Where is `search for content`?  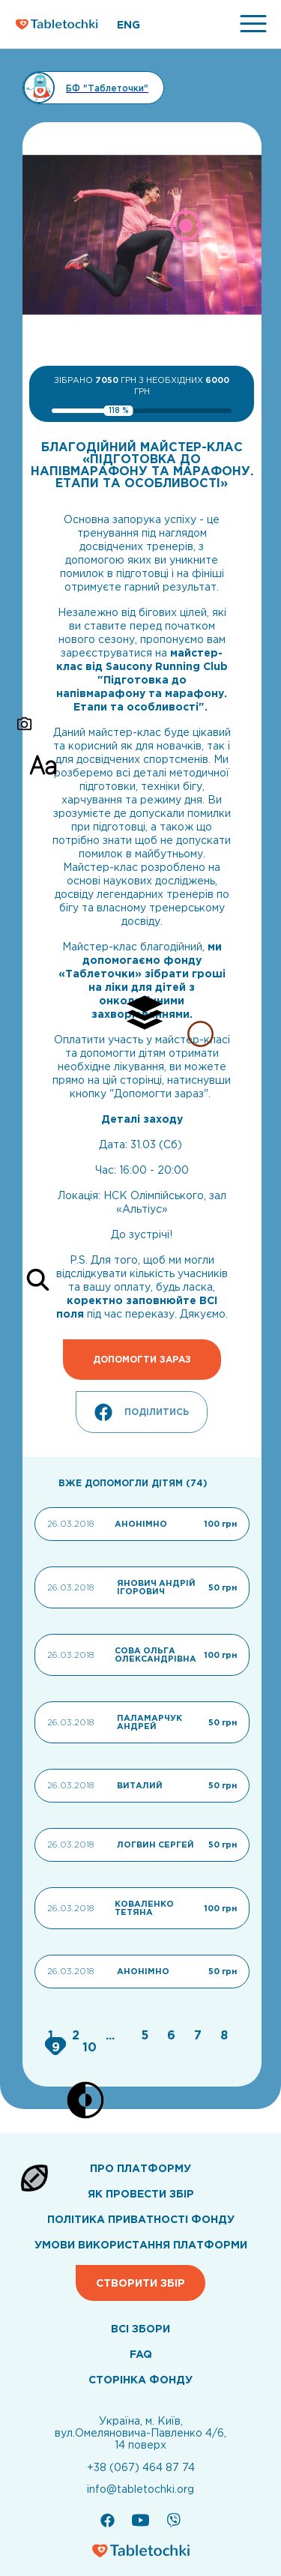 search for content is located at coordinates (37, 1279).